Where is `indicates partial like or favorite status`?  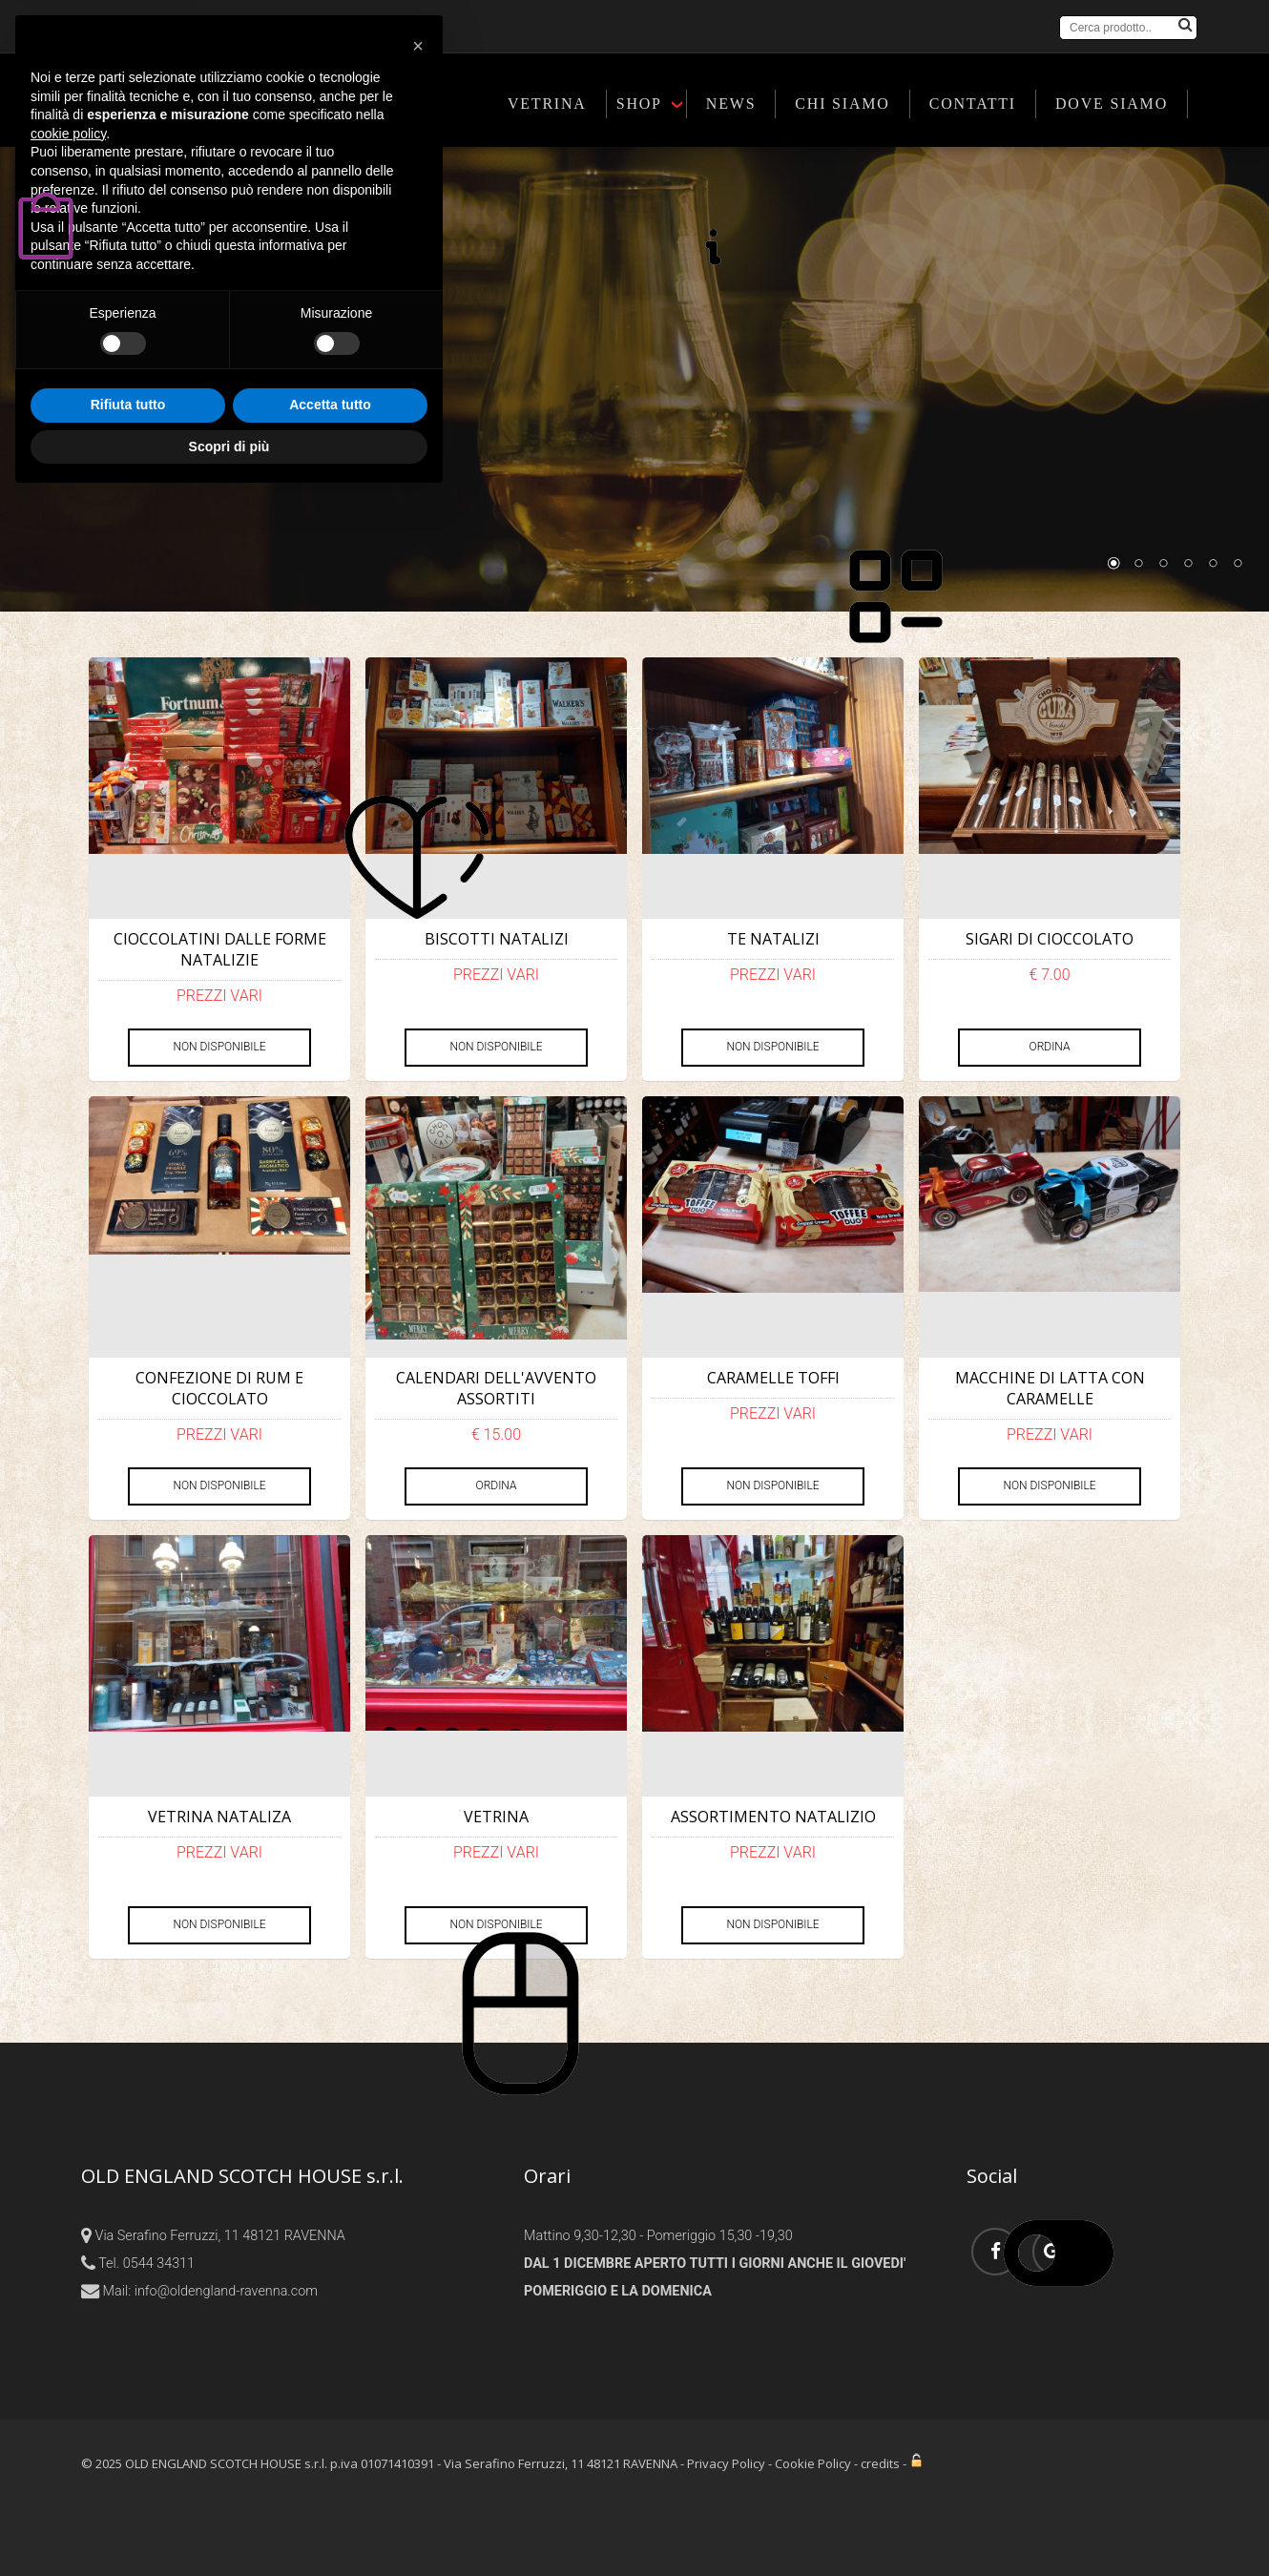 indicates partial like or favorite status is located at coordinates (417, 852).